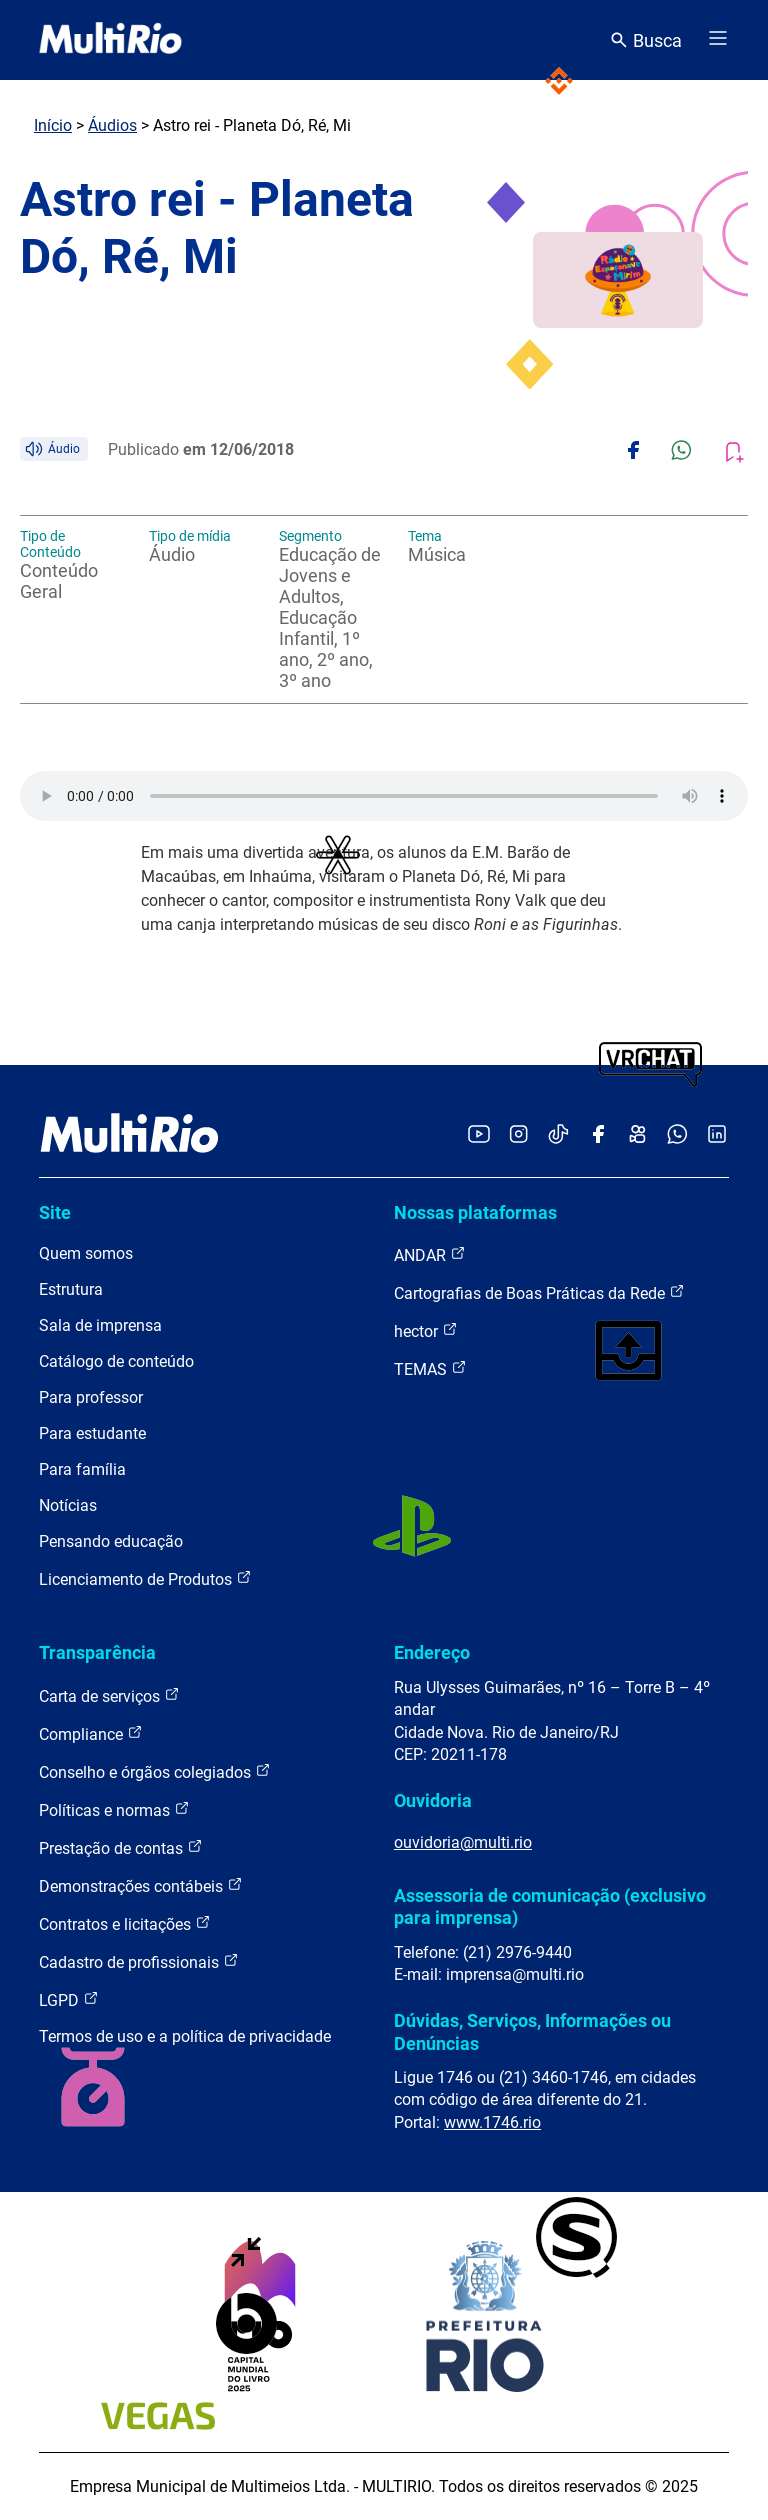 This screenshot has width=768, height=2520. What do you see at coordinates (246, 2323) in the screenshot?
I see `open the Beats by Dre app` at bounding box center [246, 2323].